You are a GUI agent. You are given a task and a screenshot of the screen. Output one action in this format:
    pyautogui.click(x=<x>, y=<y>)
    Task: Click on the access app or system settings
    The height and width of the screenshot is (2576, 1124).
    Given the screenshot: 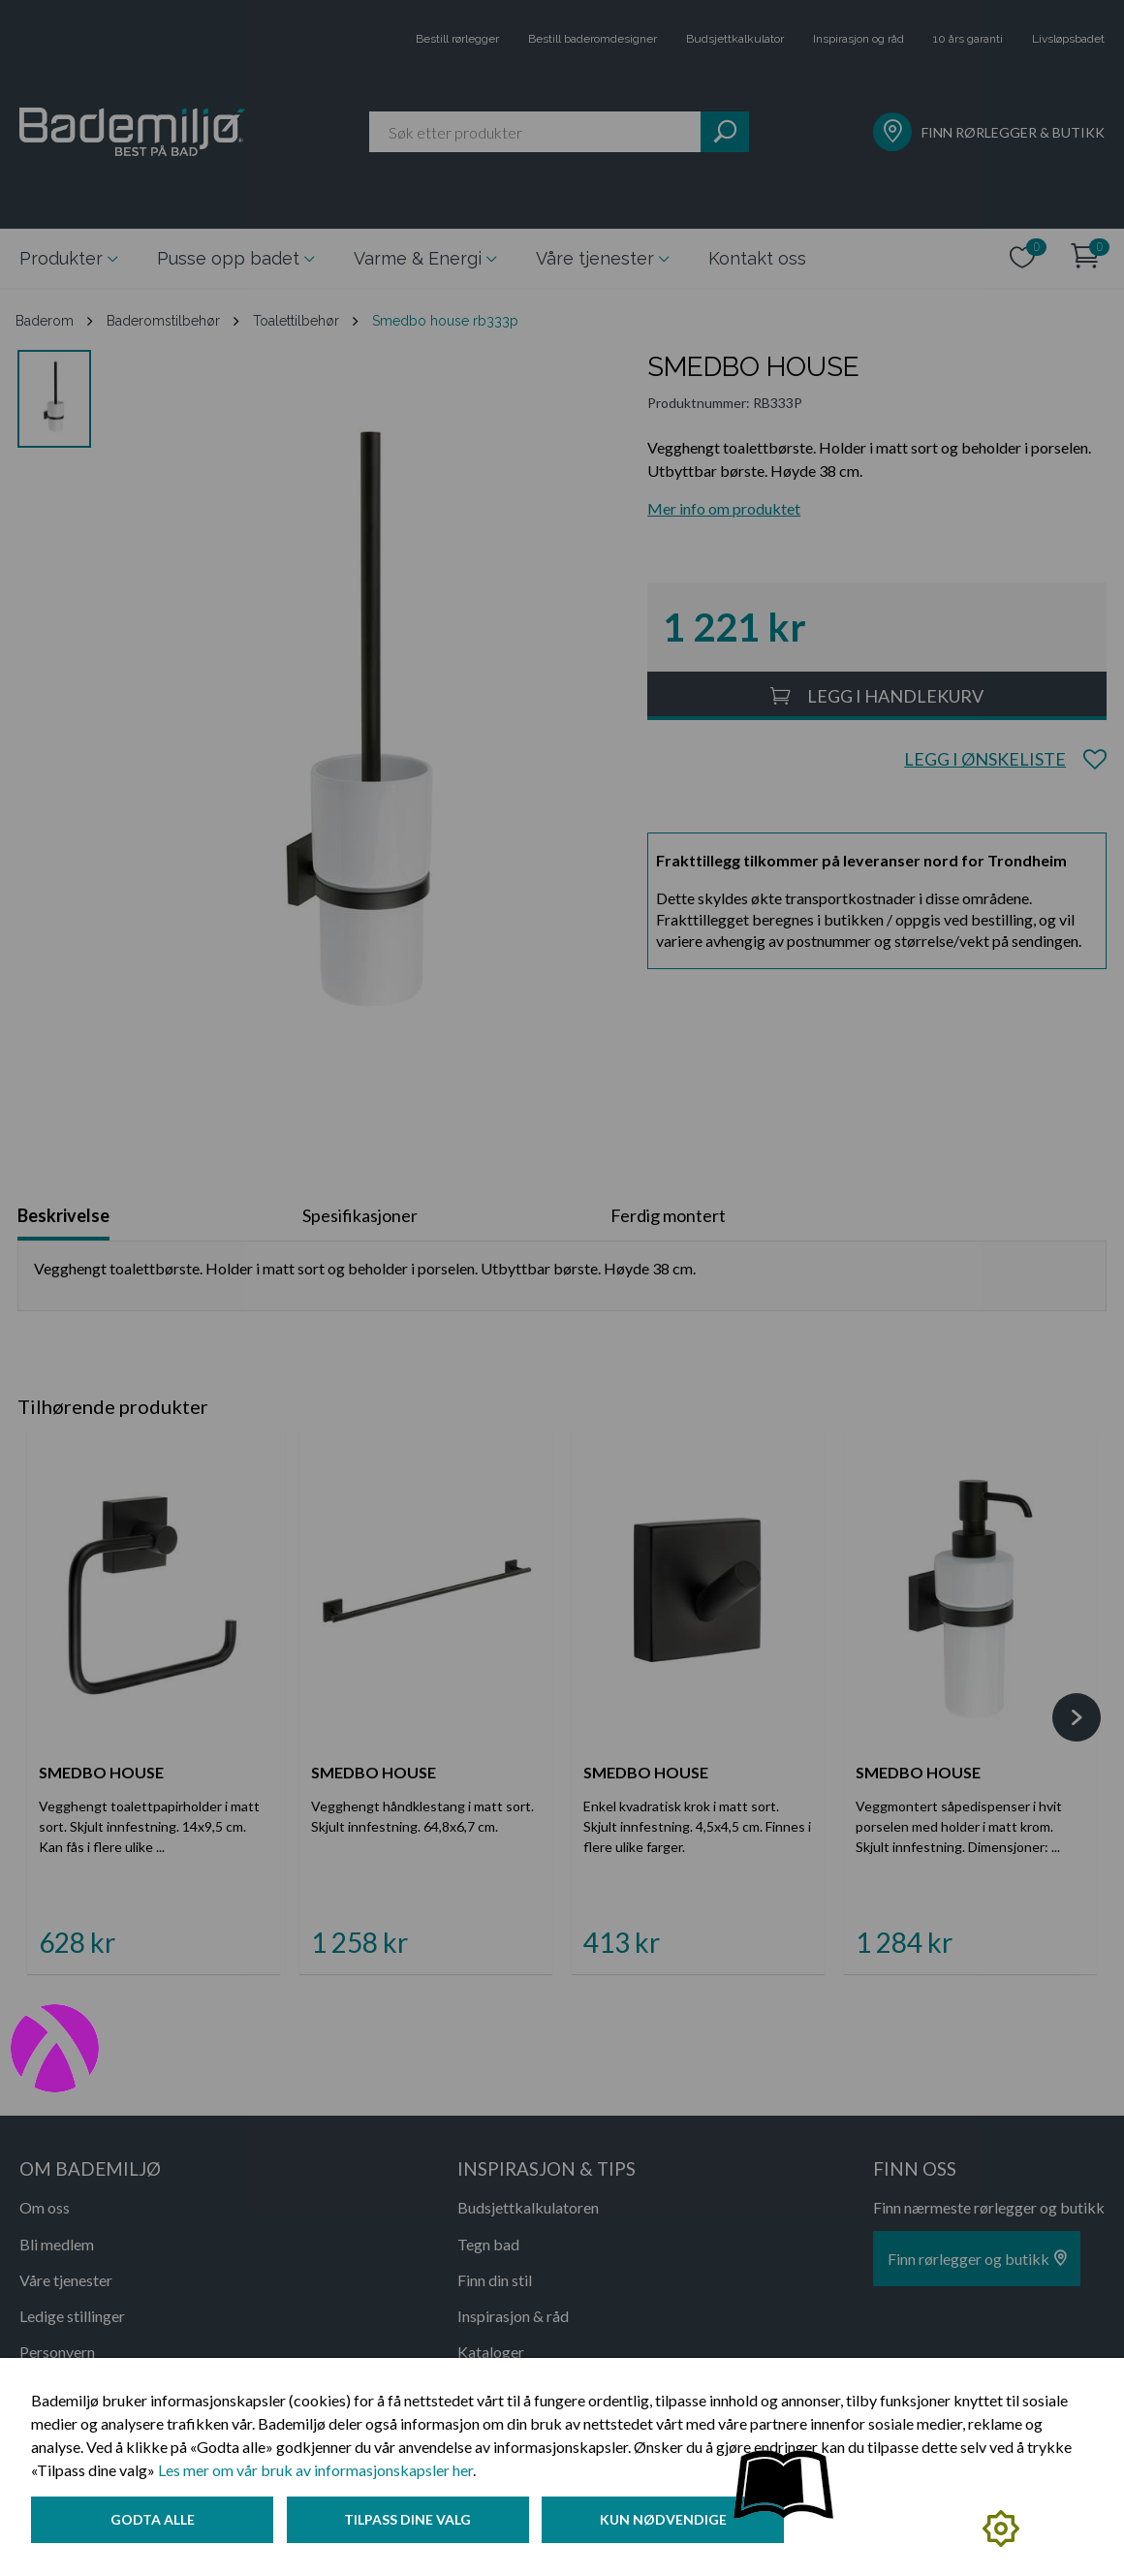 What is the action you would take?
    pyautogui.click(x=1001, y=2529)
    